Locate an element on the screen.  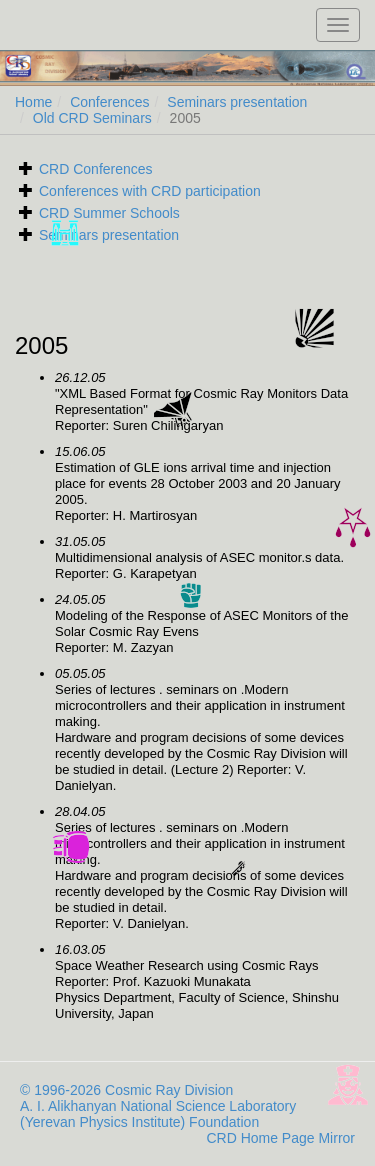
access ancient egypt themed content or levels is located at coordinates (65, 232).